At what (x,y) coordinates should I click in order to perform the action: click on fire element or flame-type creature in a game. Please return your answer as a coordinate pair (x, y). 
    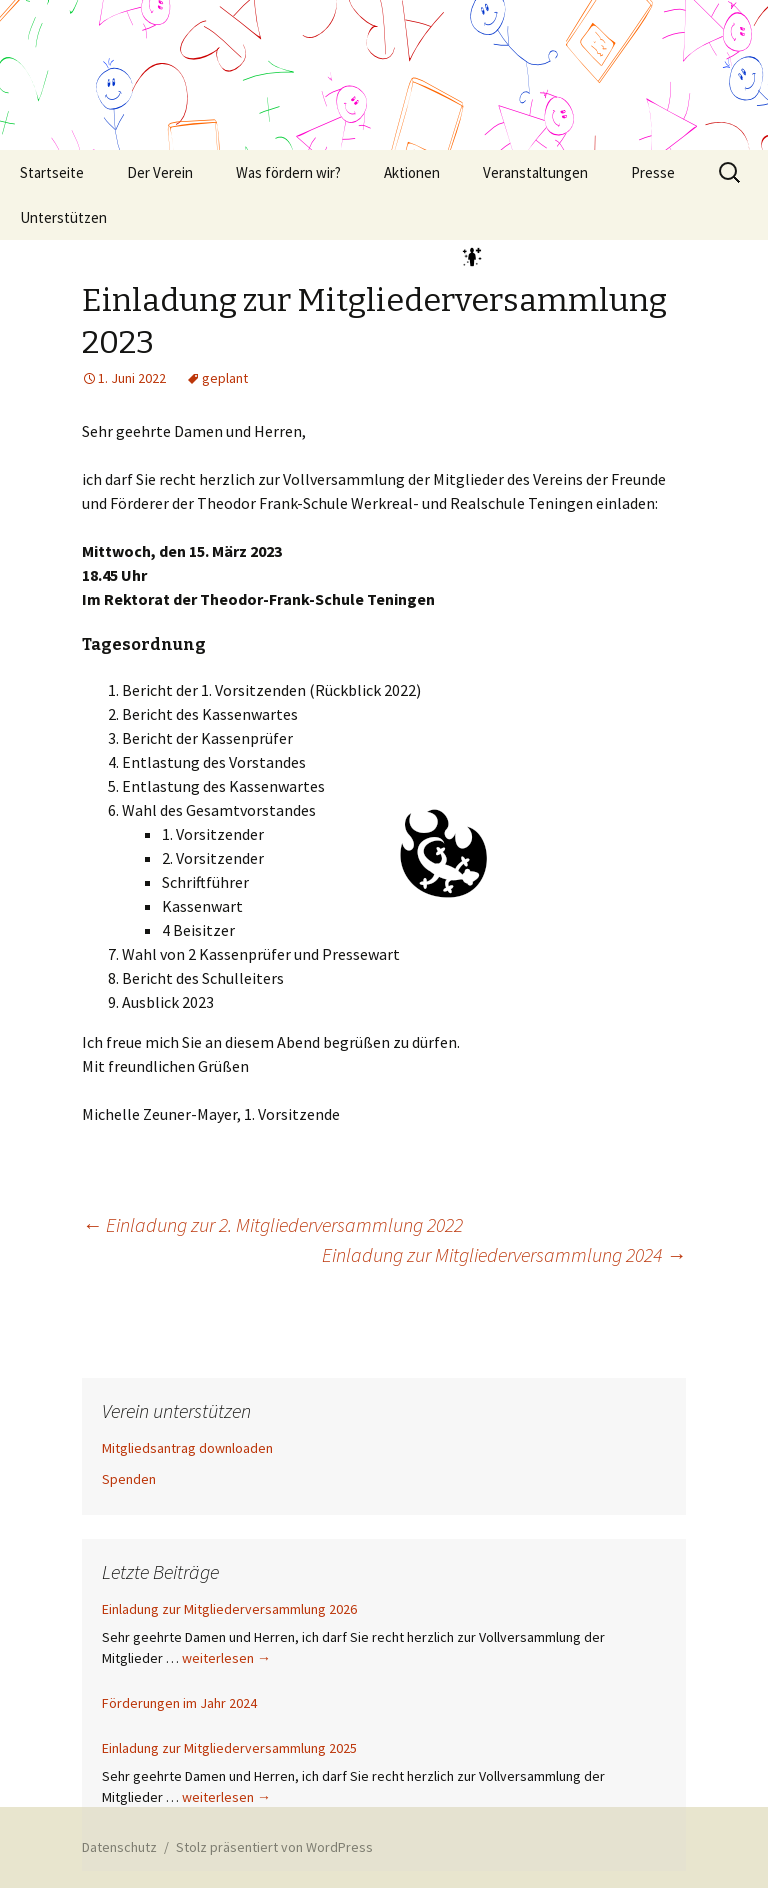
    Looking at the image, I should click on (441, 852).